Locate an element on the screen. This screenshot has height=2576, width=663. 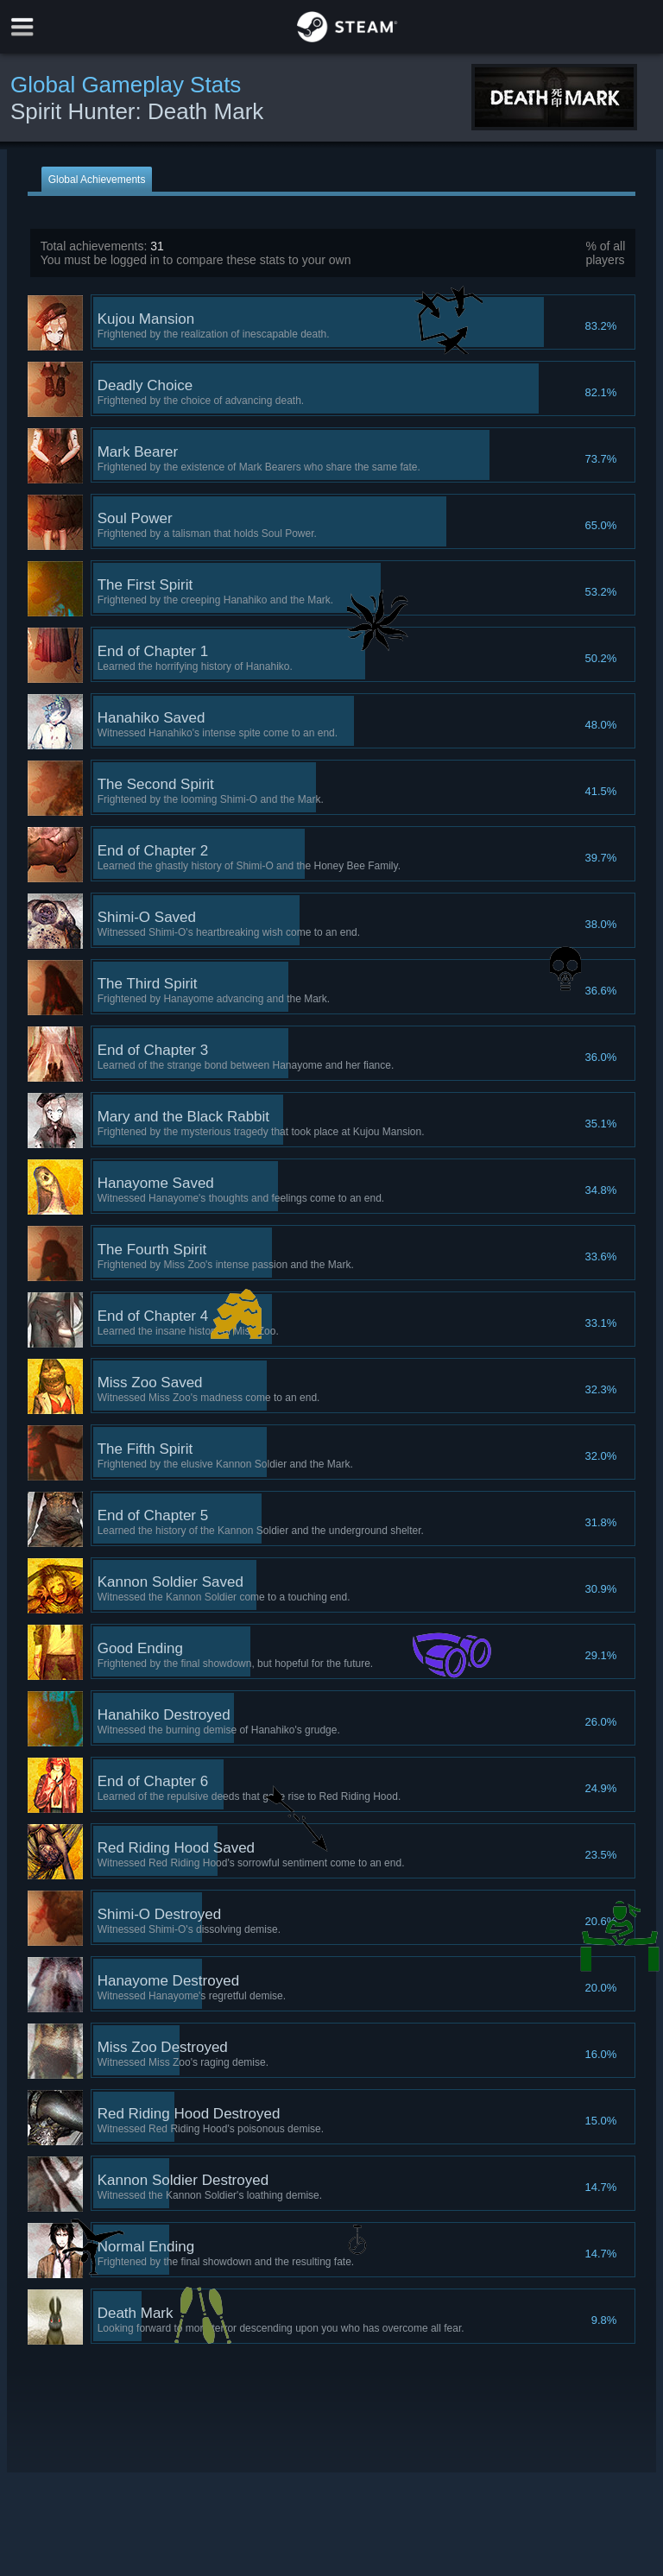
flexibility or stretching exercise option is located at coordinates (620, 1932).